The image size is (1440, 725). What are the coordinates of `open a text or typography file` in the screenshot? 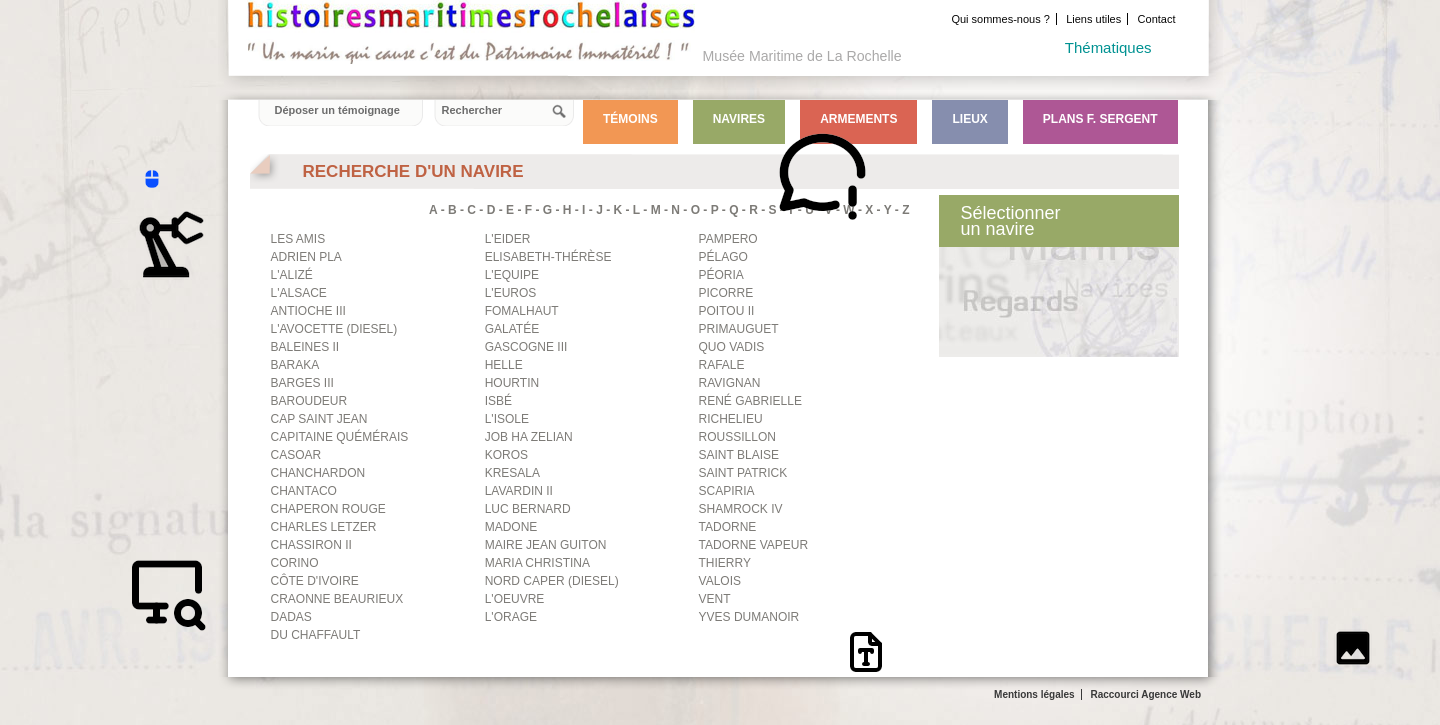 It's located at (866, 652).